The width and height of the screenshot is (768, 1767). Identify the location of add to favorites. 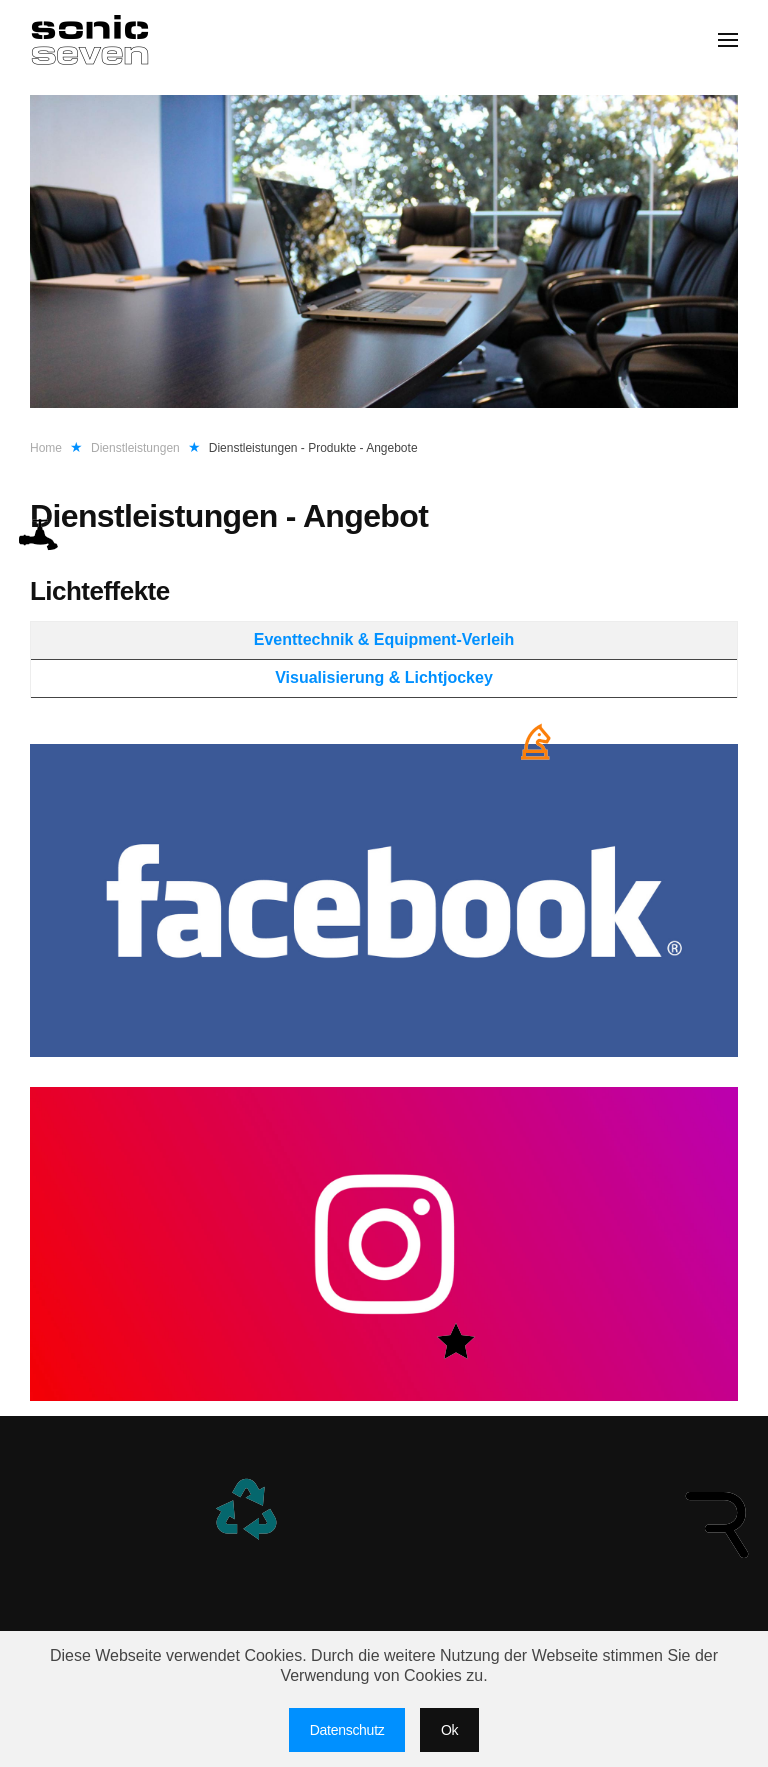
(456, 1342).